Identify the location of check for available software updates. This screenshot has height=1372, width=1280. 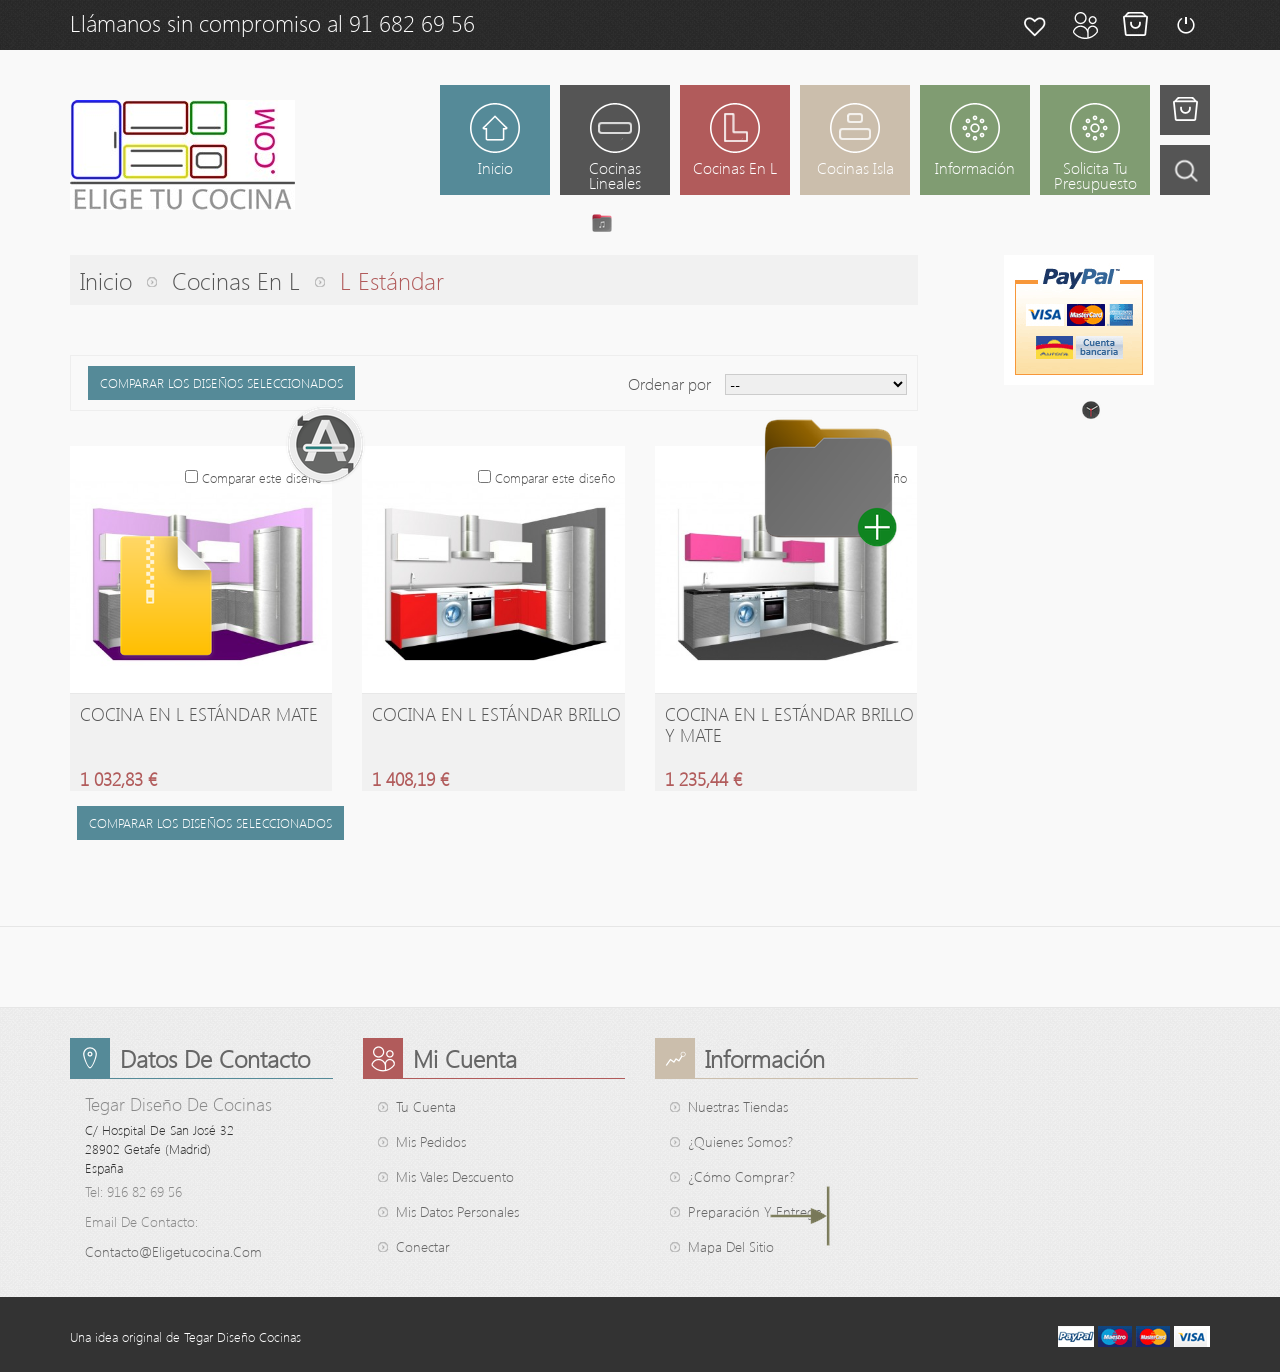
(325, 444).